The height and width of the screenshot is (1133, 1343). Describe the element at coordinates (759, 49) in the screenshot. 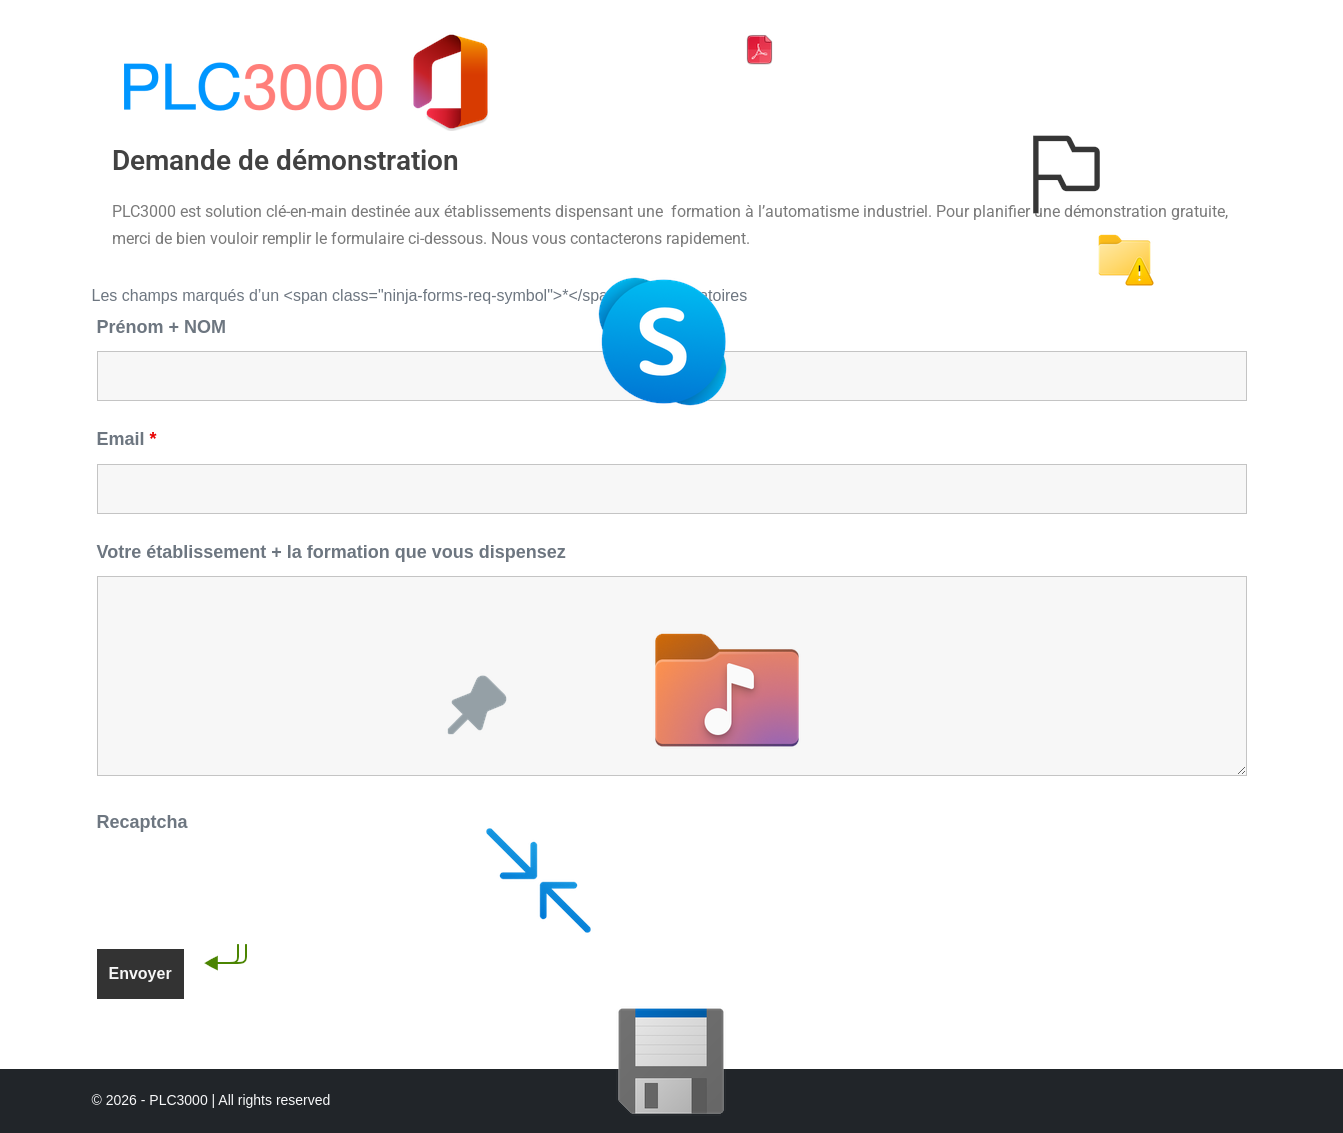

I see `open a compressed PDF file` at that location.